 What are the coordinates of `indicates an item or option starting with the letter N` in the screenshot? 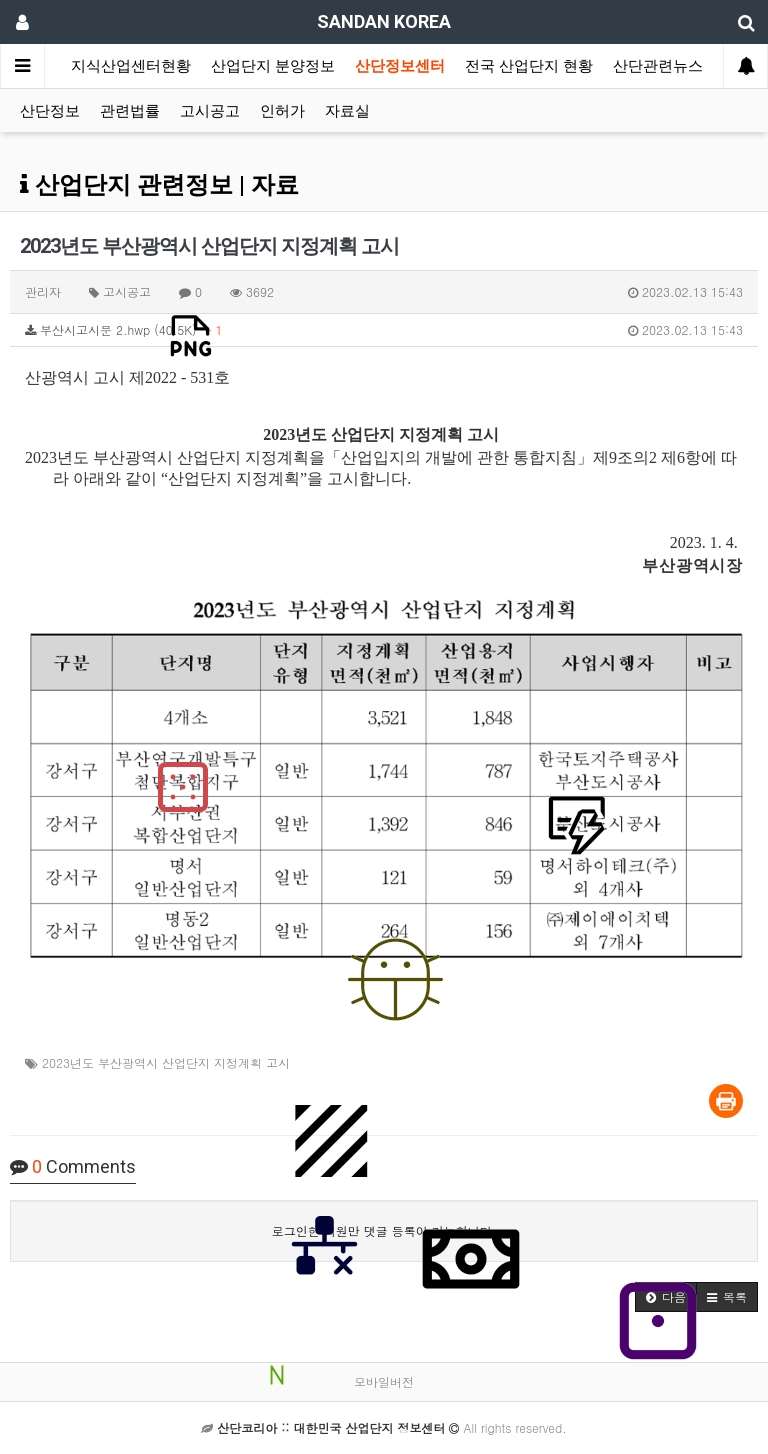 It's located at (277, 1375).